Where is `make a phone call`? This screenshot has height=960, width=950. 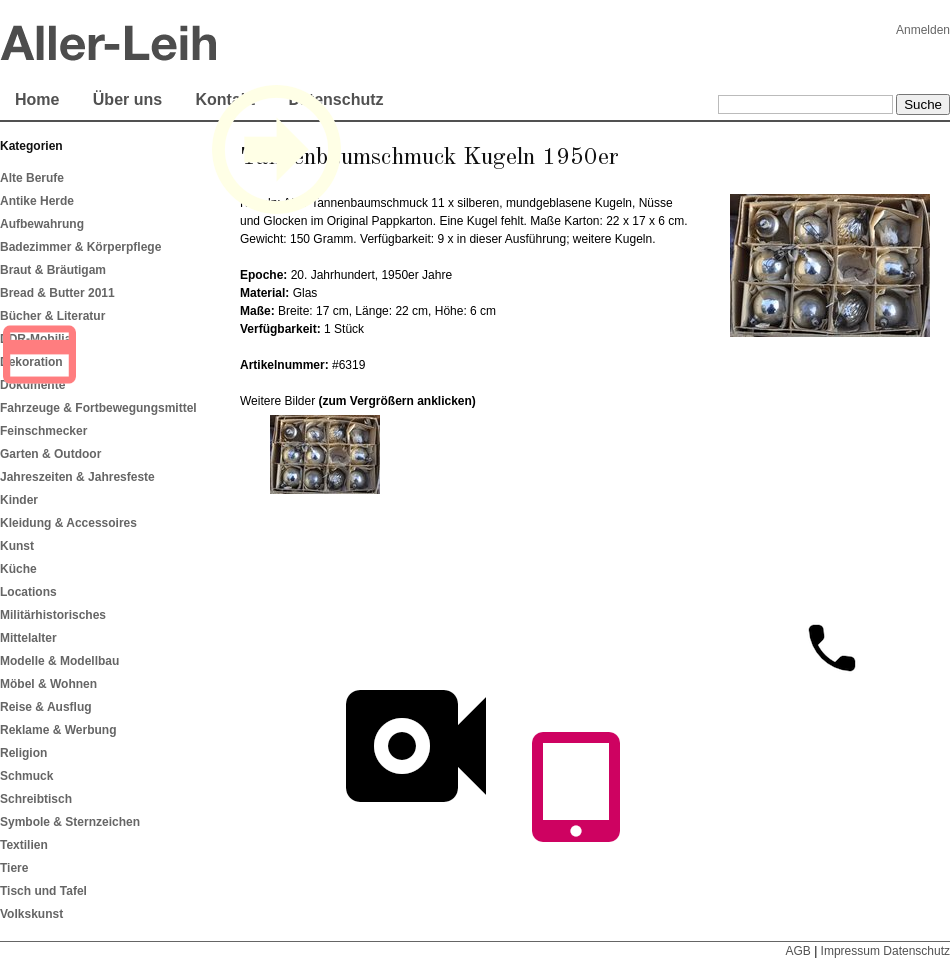 make a phone call is located at coordinates (832, 648).